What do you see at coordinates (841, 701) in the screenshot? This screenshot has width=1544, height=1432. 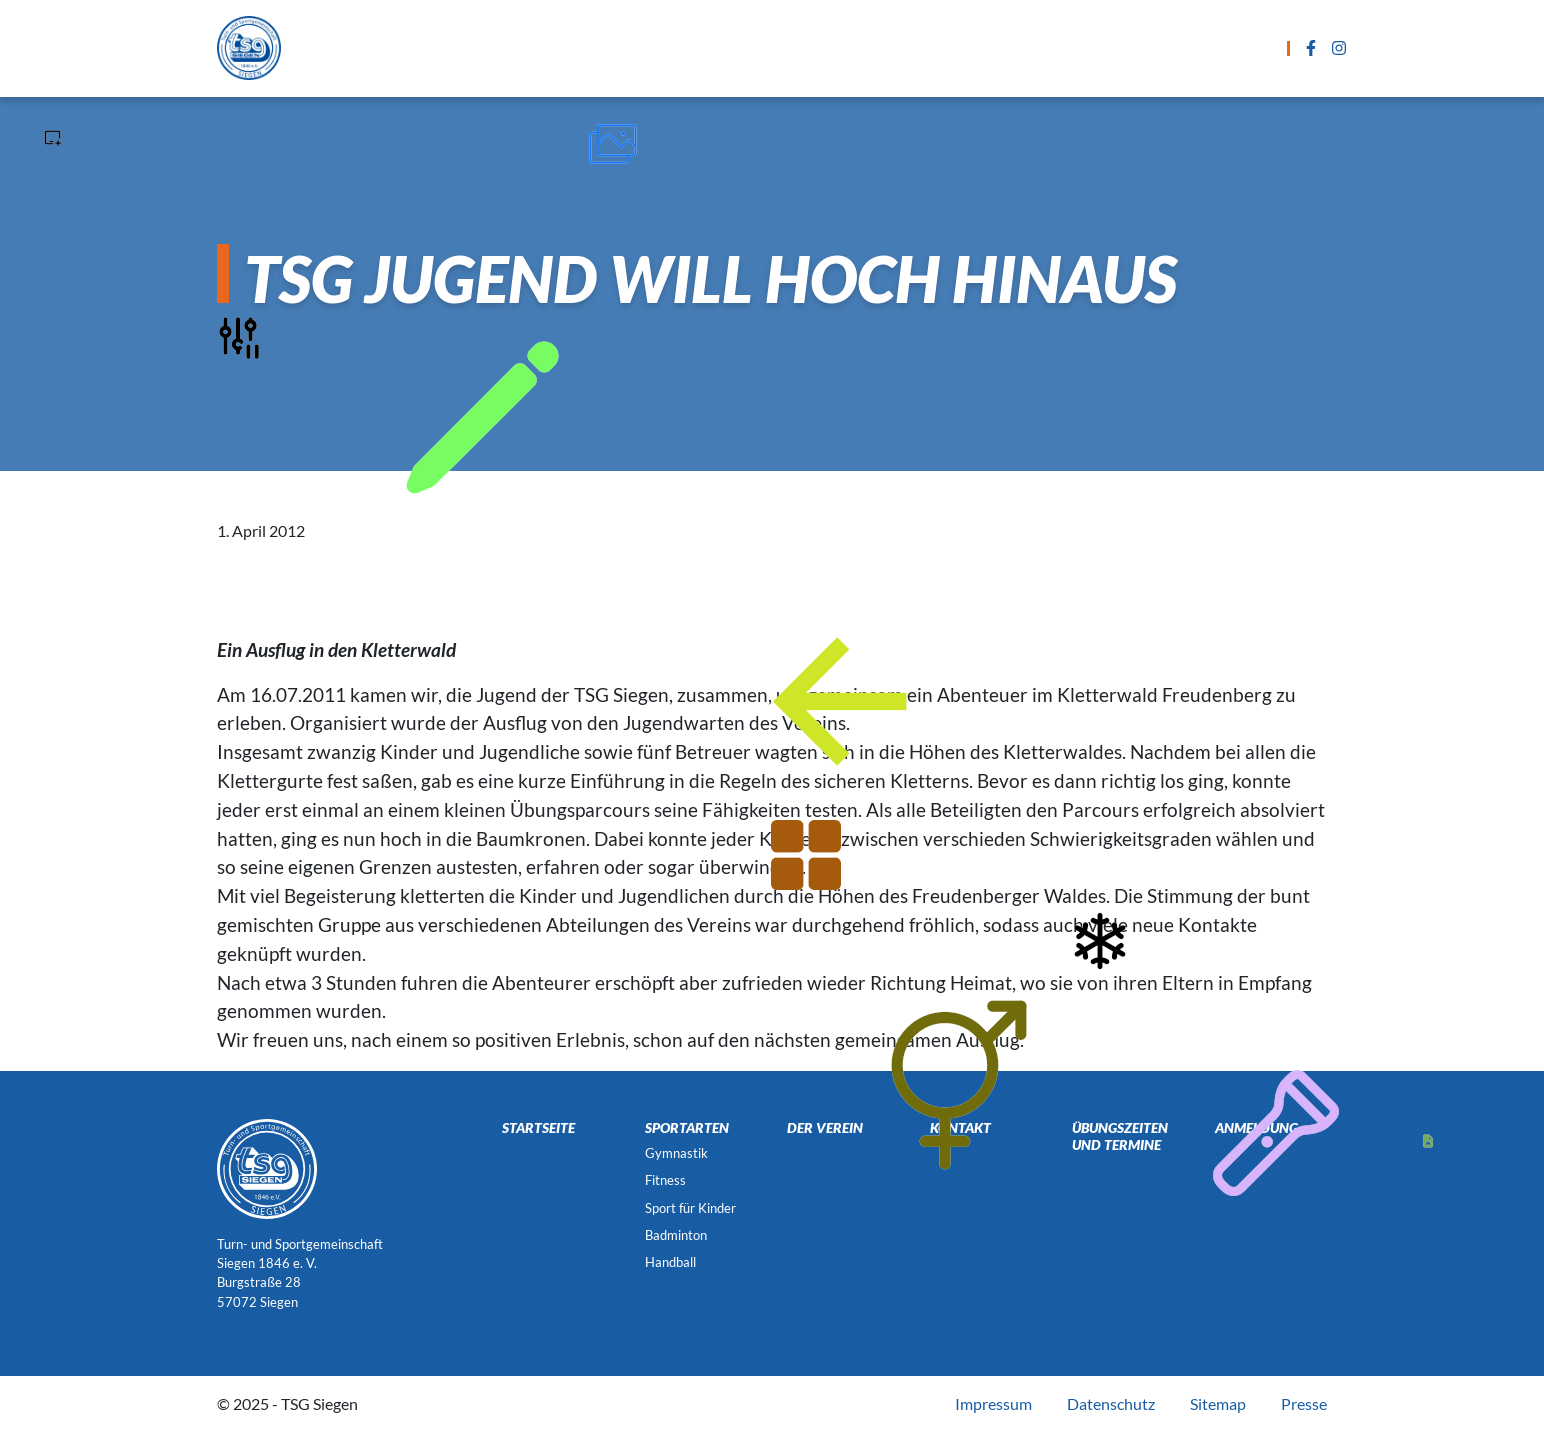 I see `go back to the previous screen` at bounding box center [841, 701].